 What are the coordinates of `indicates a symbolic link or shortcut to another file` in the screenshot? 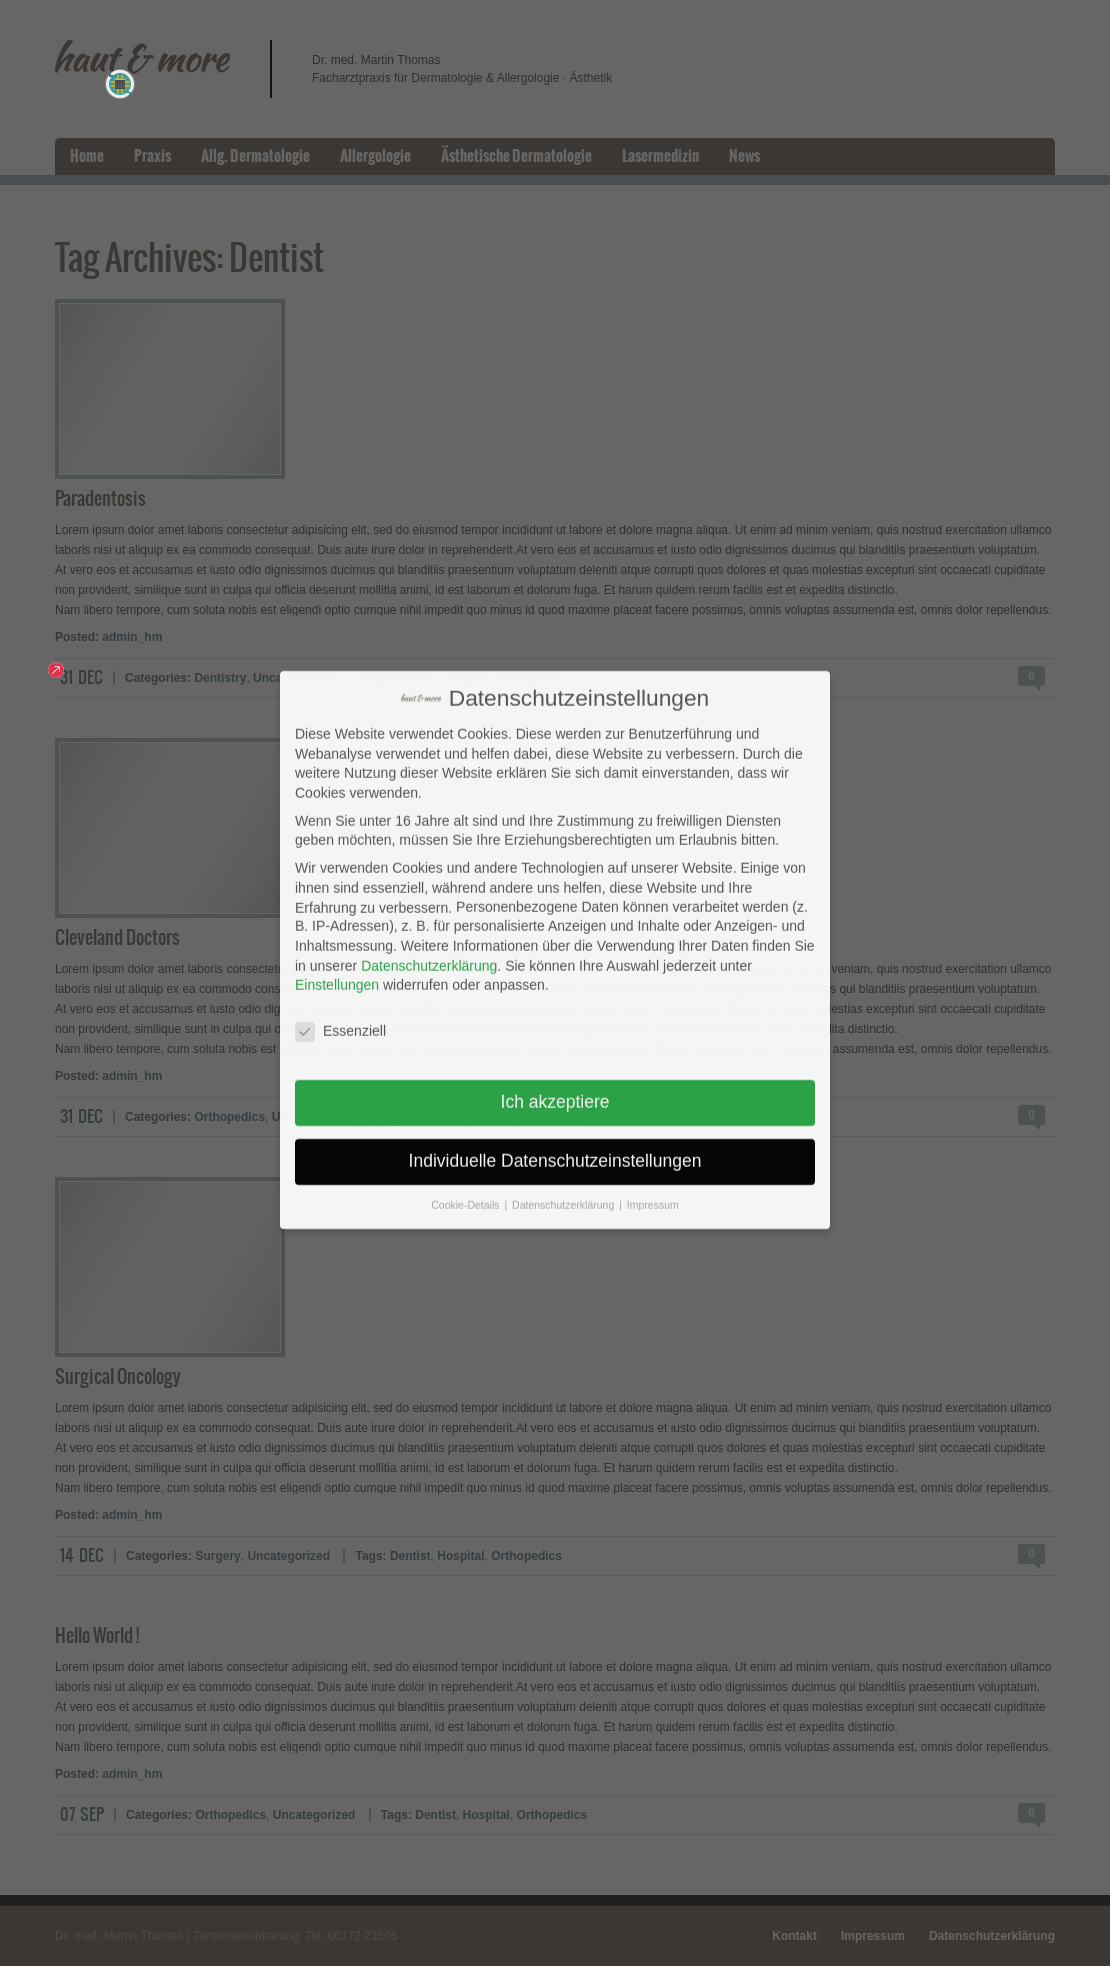 It's located at (56, 670).